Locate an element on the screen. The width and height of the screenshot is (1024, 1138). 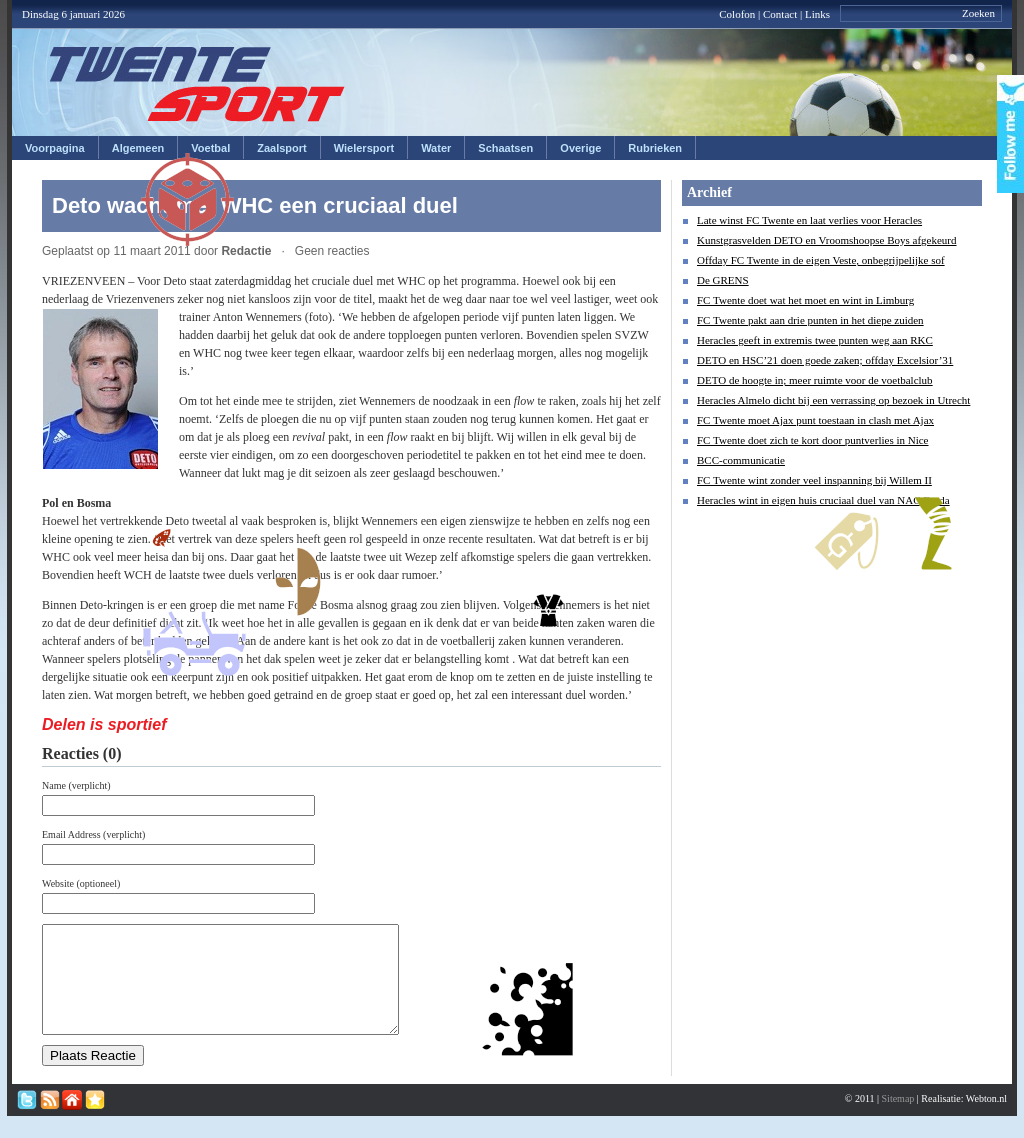
select ninja armor equipment is located at coordinates (548, 610).